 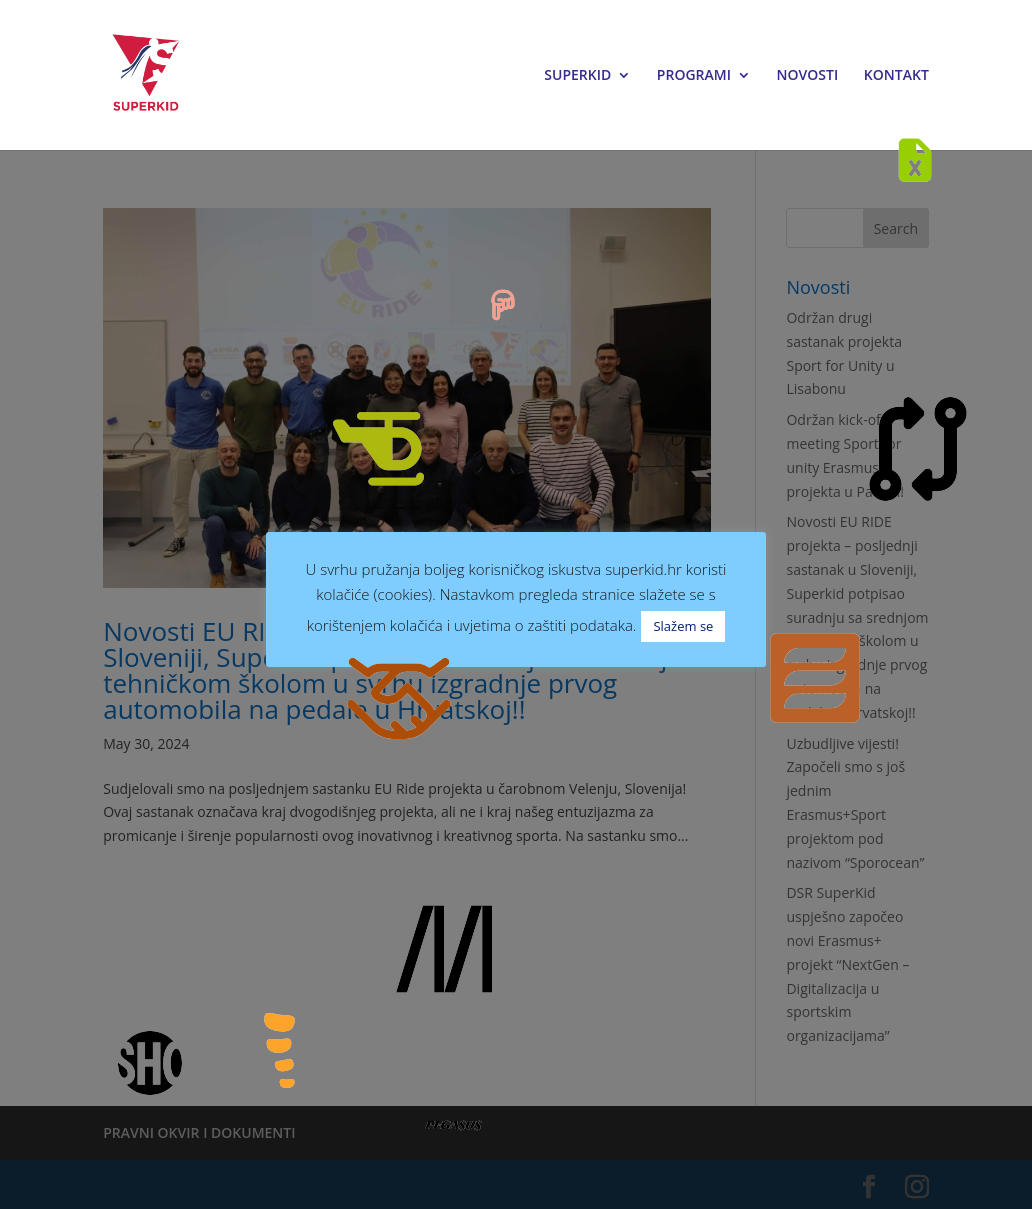 I want to click on scroll down for more content, so click(x=503, y=305).